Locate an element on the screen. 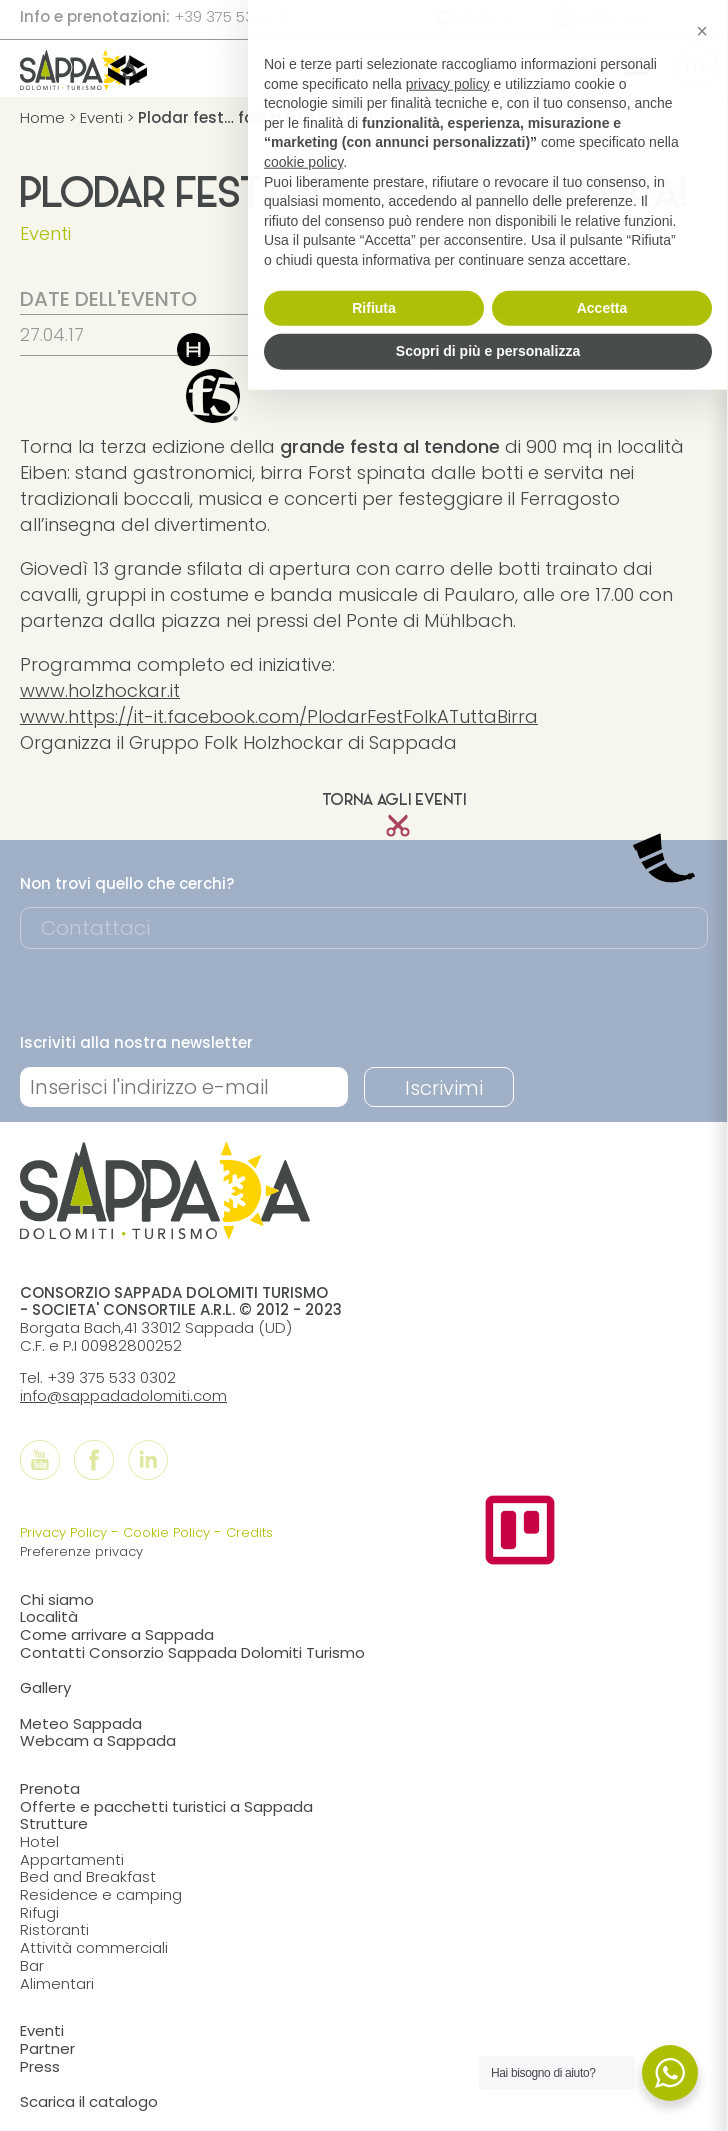 The height and width of the screenshot is (2131, 728). F5 Networks company logo is located at coordinates (213, 396).